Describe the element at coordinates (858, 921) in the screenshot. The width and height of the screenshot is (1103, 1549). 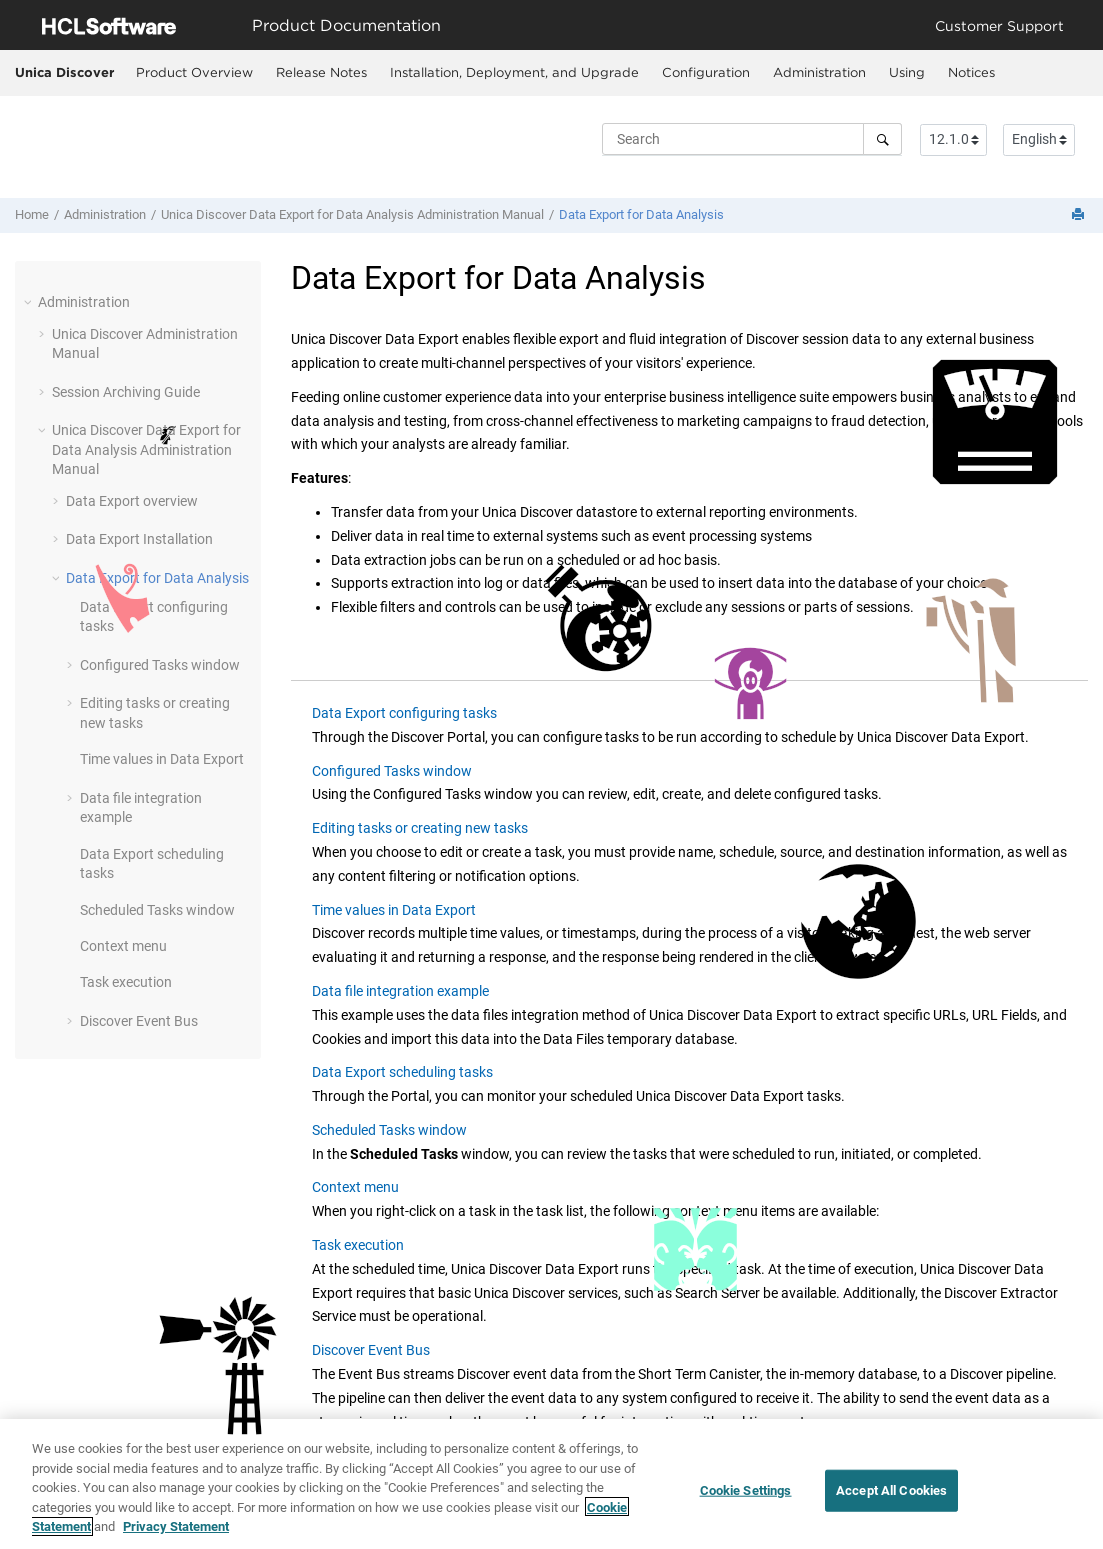
I see `select asia-oceania region` at that location.